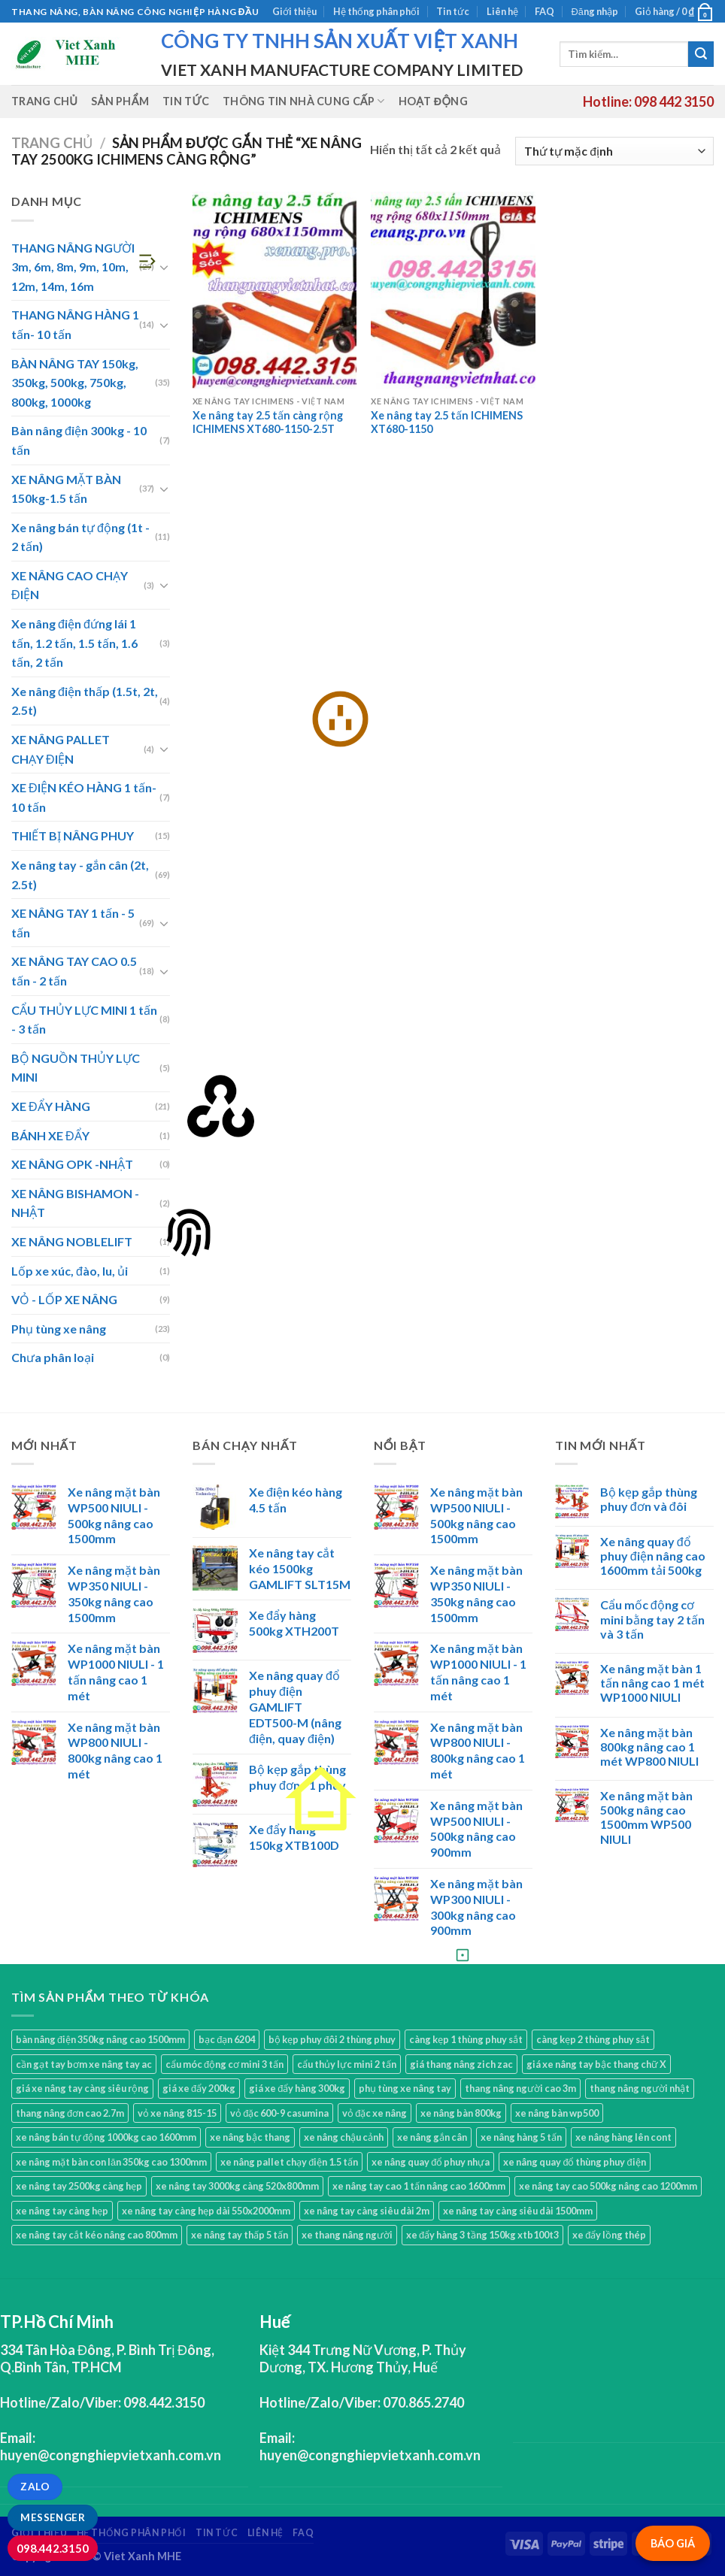 The image size is (725, 2576). Describe the element at coordinates (220, 1106) in the screenshot. I see `OpenCV computer vision library logo` at that location.